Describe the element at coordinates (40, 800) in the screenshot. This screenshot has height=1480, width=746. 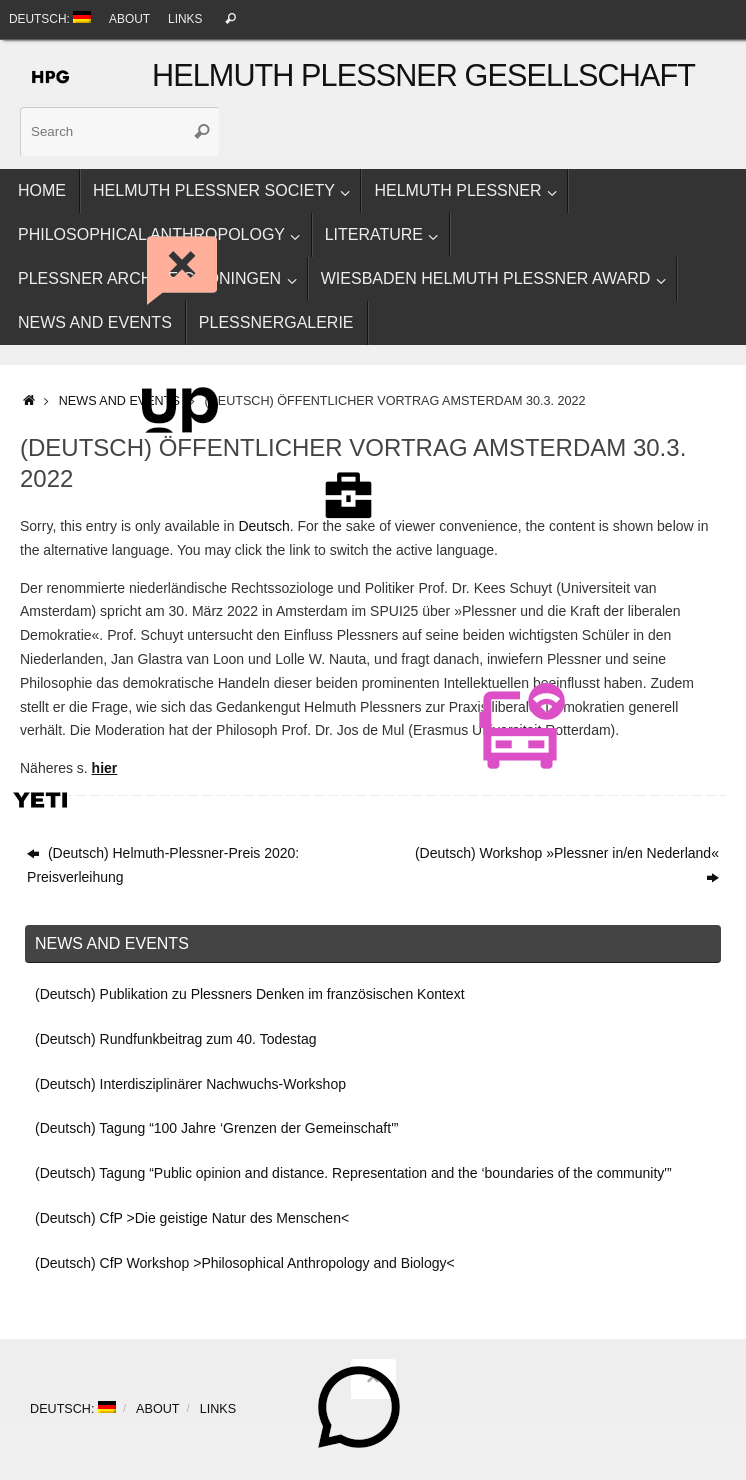
I see `YETI brand logo` at that location.